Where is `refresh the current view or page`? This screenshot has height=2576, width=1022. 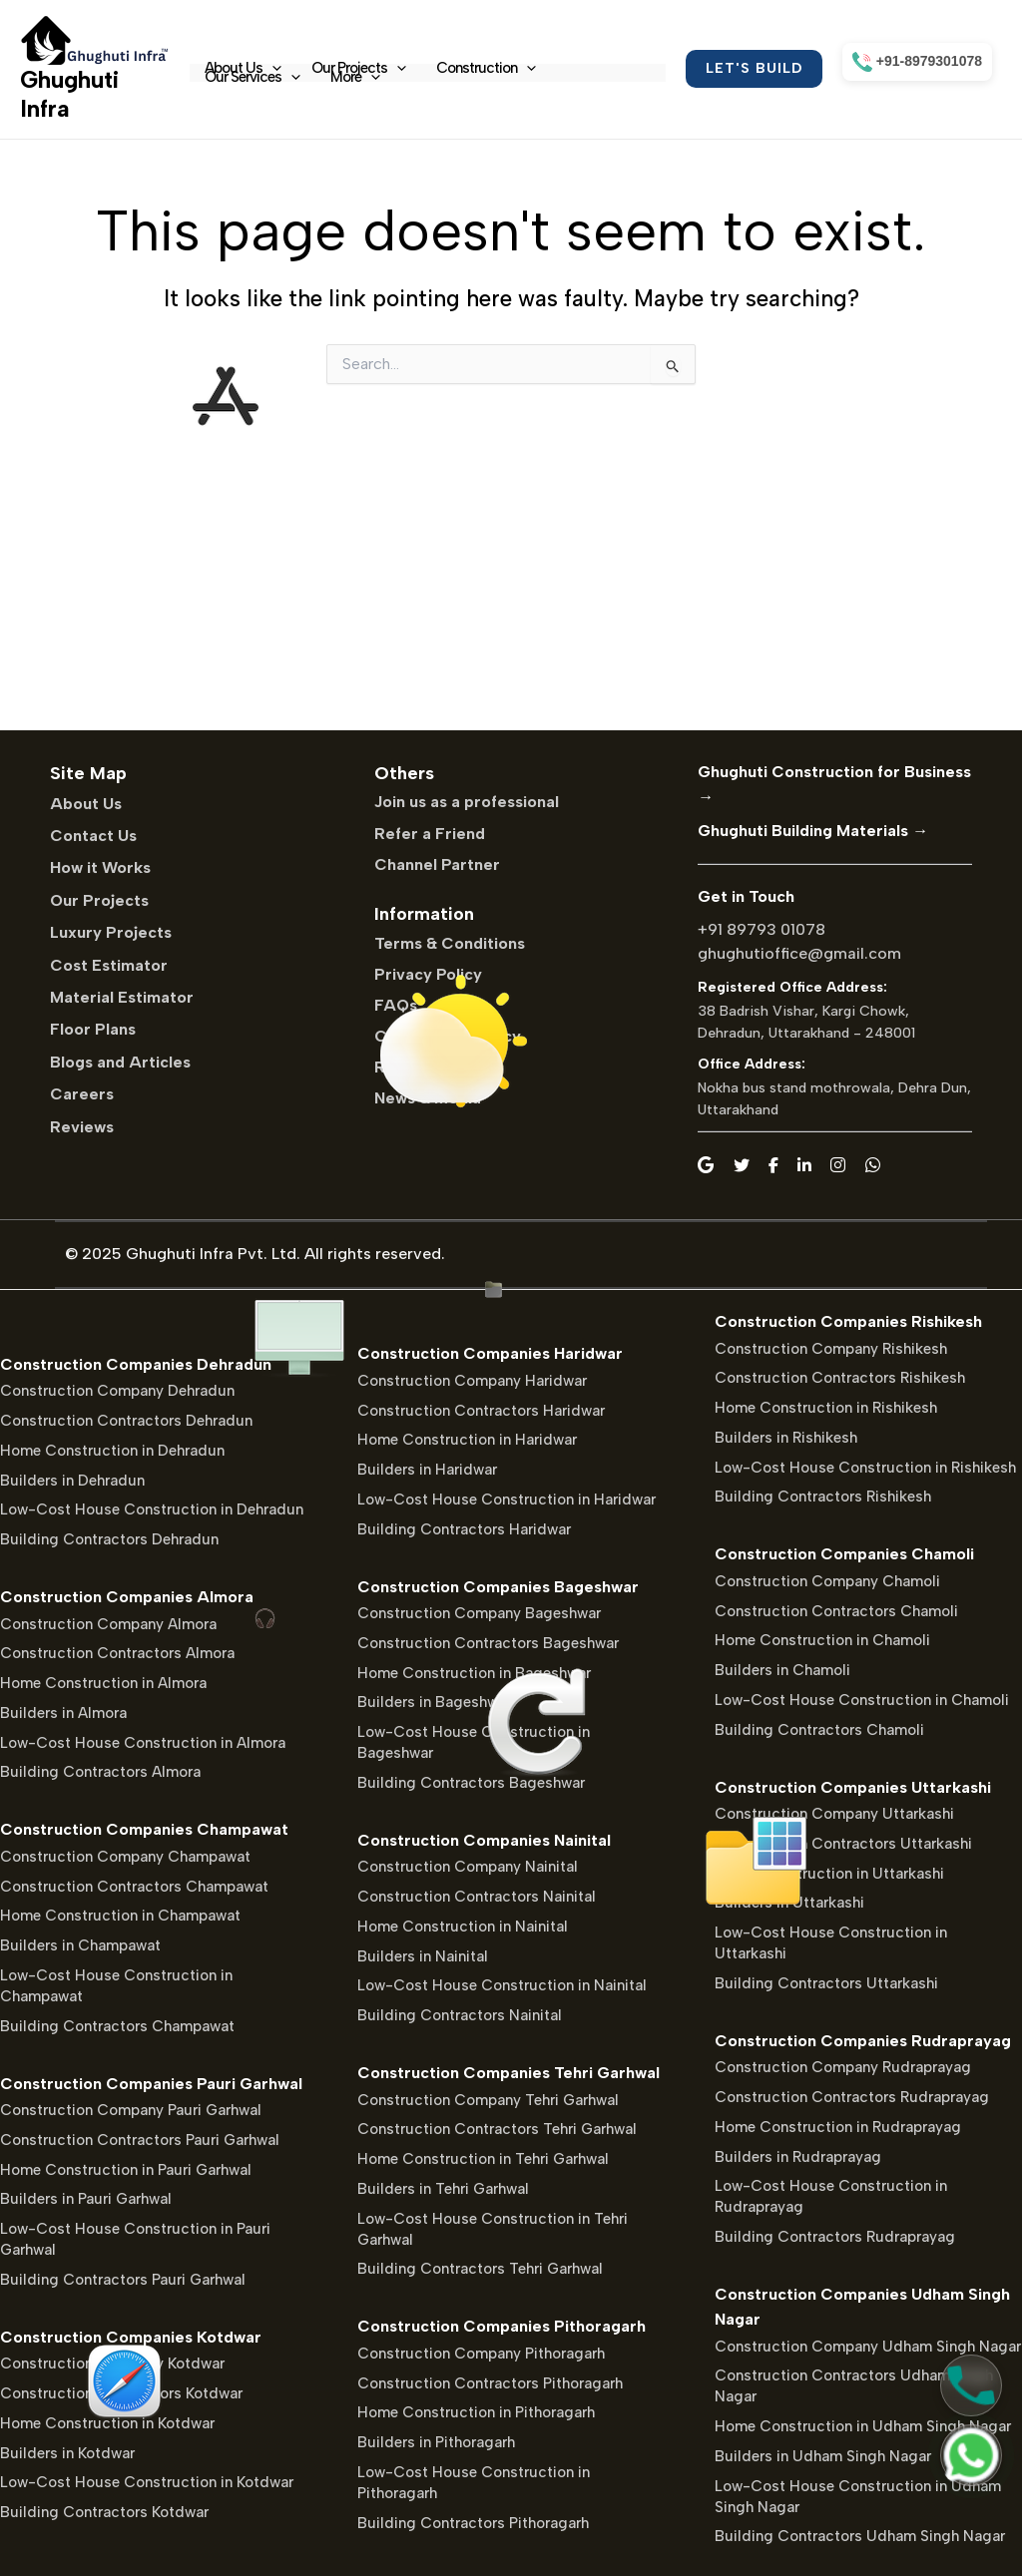
refresh the current view or page is located at coordinates (536, 1723).